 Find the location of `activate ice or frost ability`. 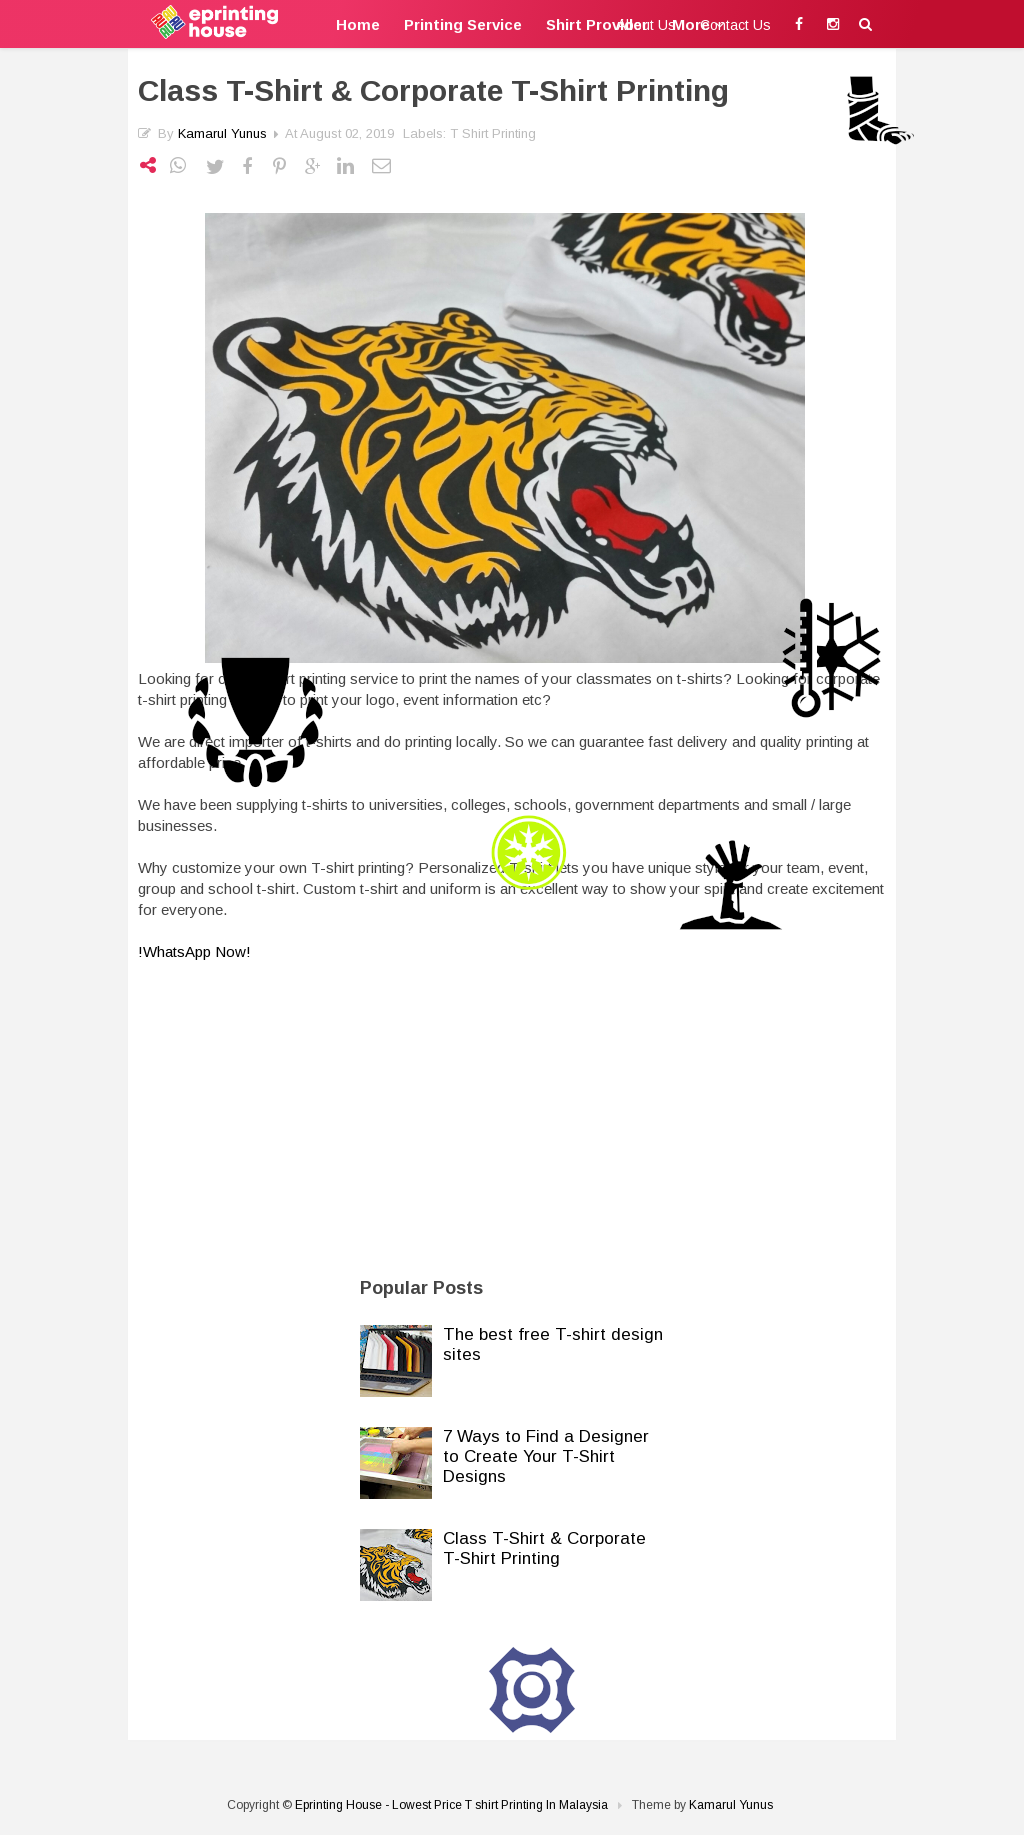

activate ice or frost ability is located at coordinates (529, 853).